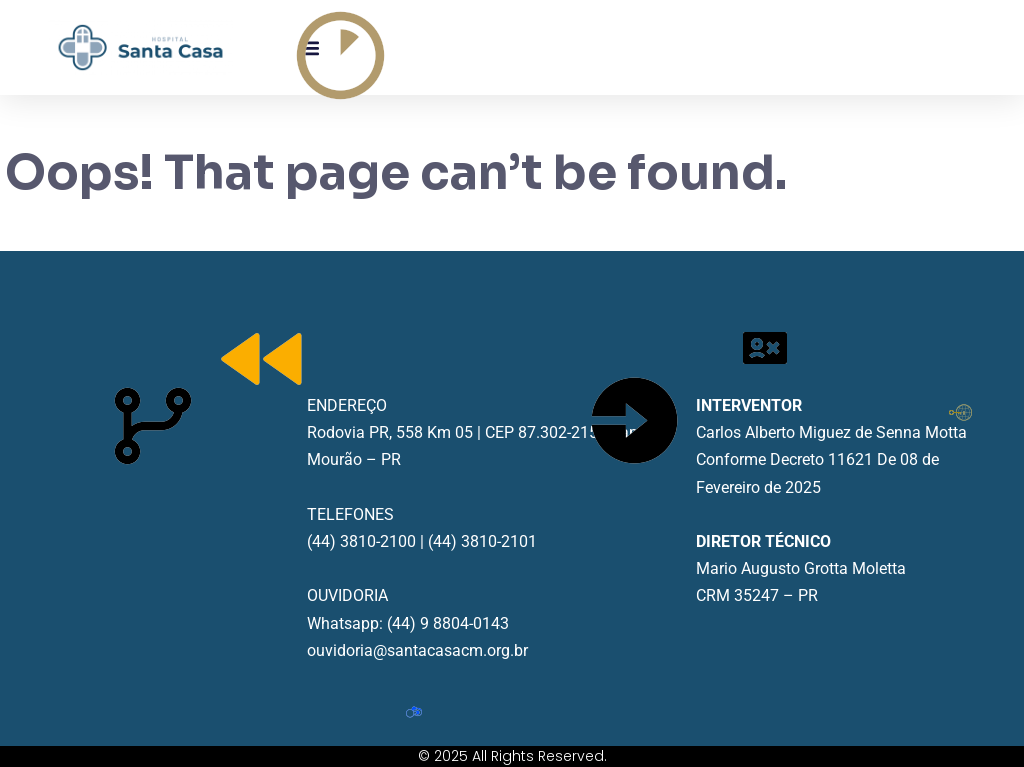 The width and height of the screenshot is (1024, 767). I want to click on sign in with webauthn passwordless authentication, so click(960, 412).